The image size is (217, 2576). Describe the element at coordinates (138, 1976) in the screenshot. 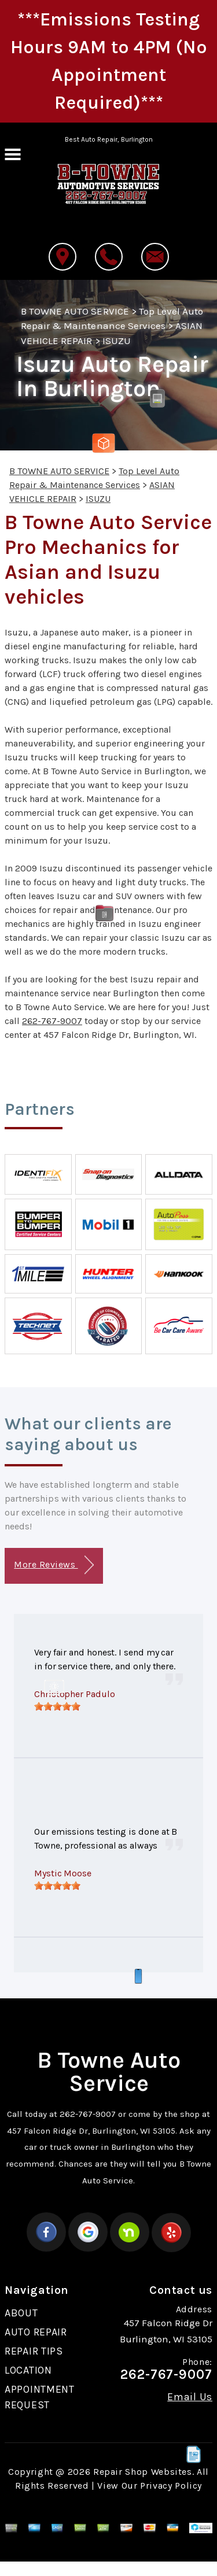

I see `iPhone 14 Pro device icon` at that location.